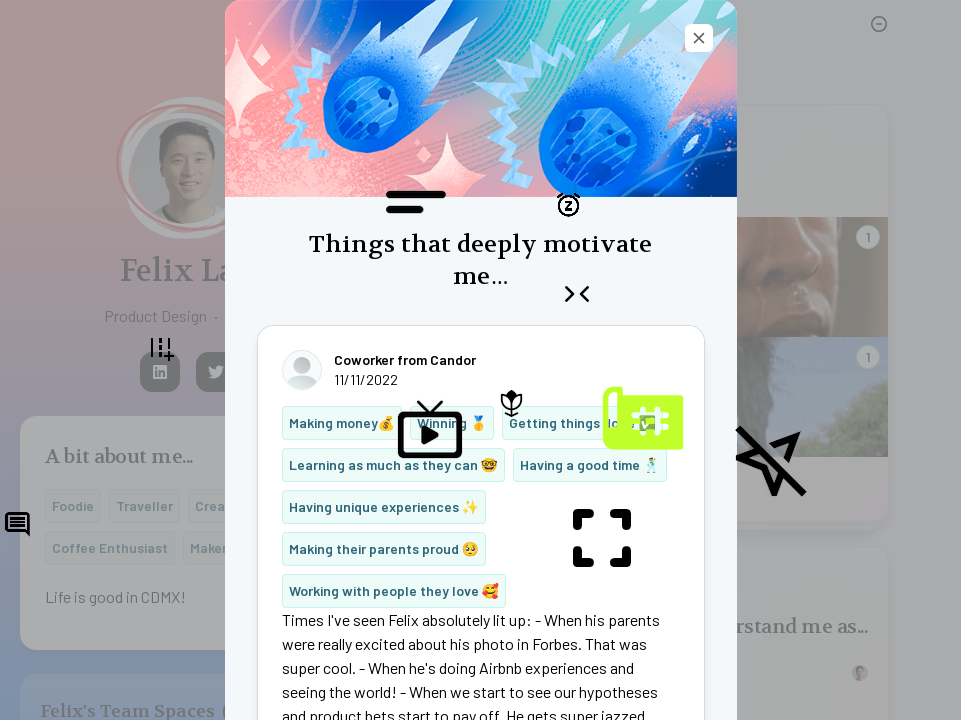 The image size is (961, 720). Describe the element at coordinates (568, 204) in the screenshot. I see `snooze an alarm or reminder` at that location.